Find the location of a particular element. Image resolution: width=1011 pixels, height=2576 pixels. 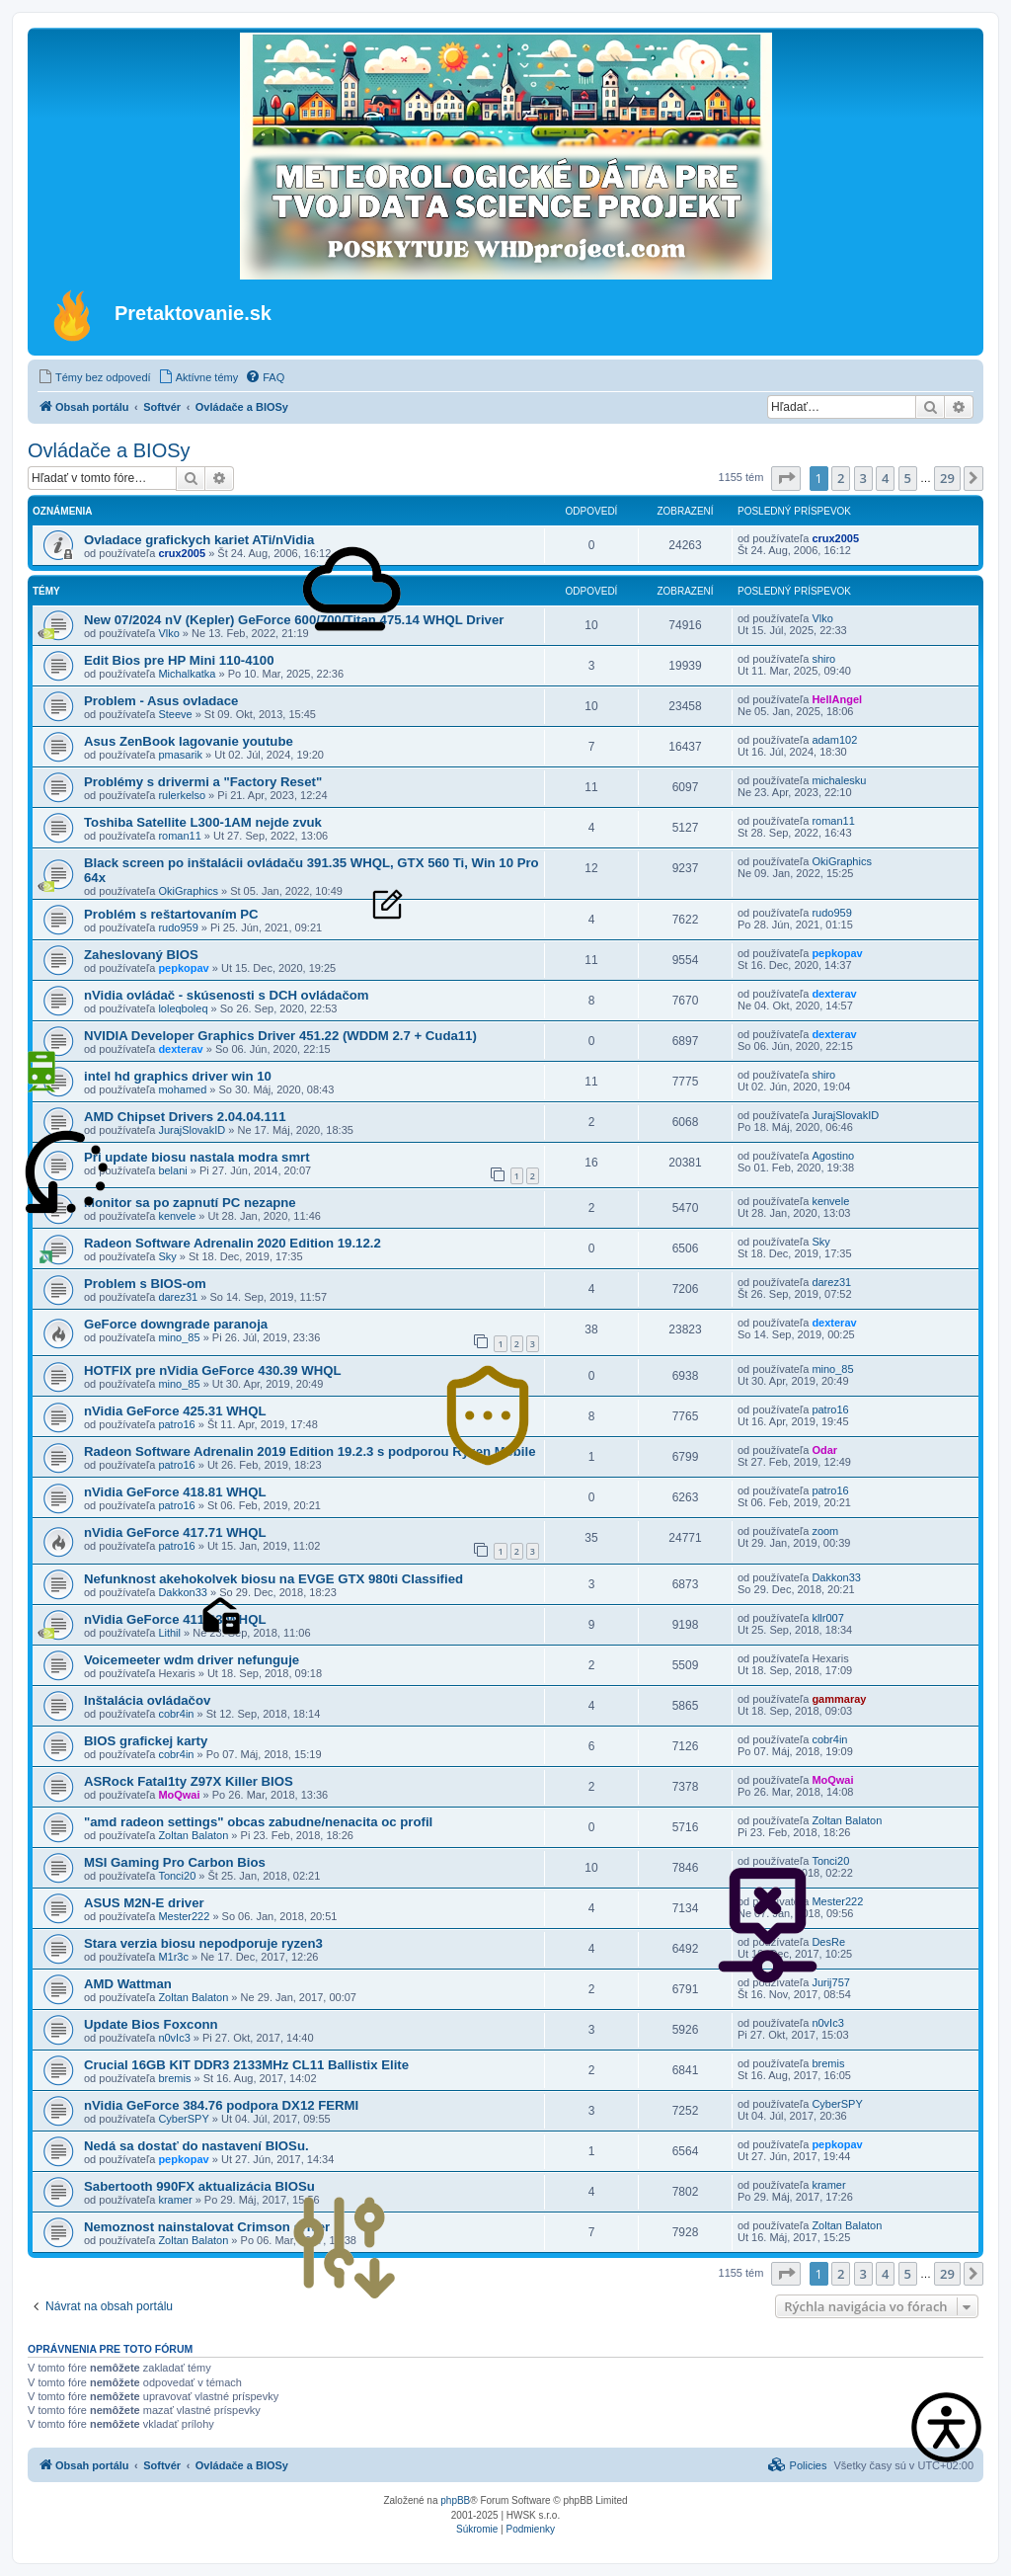

rotate content counterclockwise is located at coordinates (66, 1171).